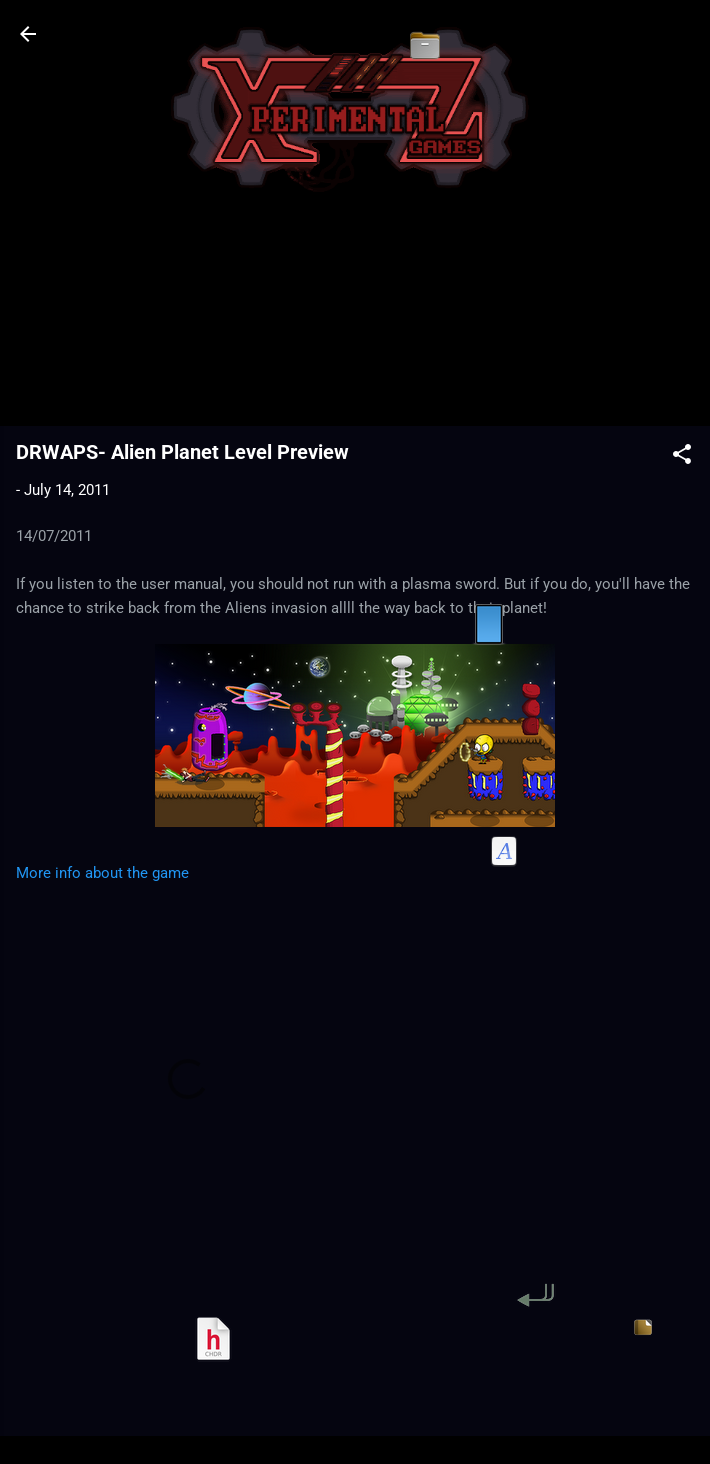  What do you see at coordinates (213, 1339) in the screenshot?
I see `a C/C++ header file (.h)` at bounding box center [213, 1339].